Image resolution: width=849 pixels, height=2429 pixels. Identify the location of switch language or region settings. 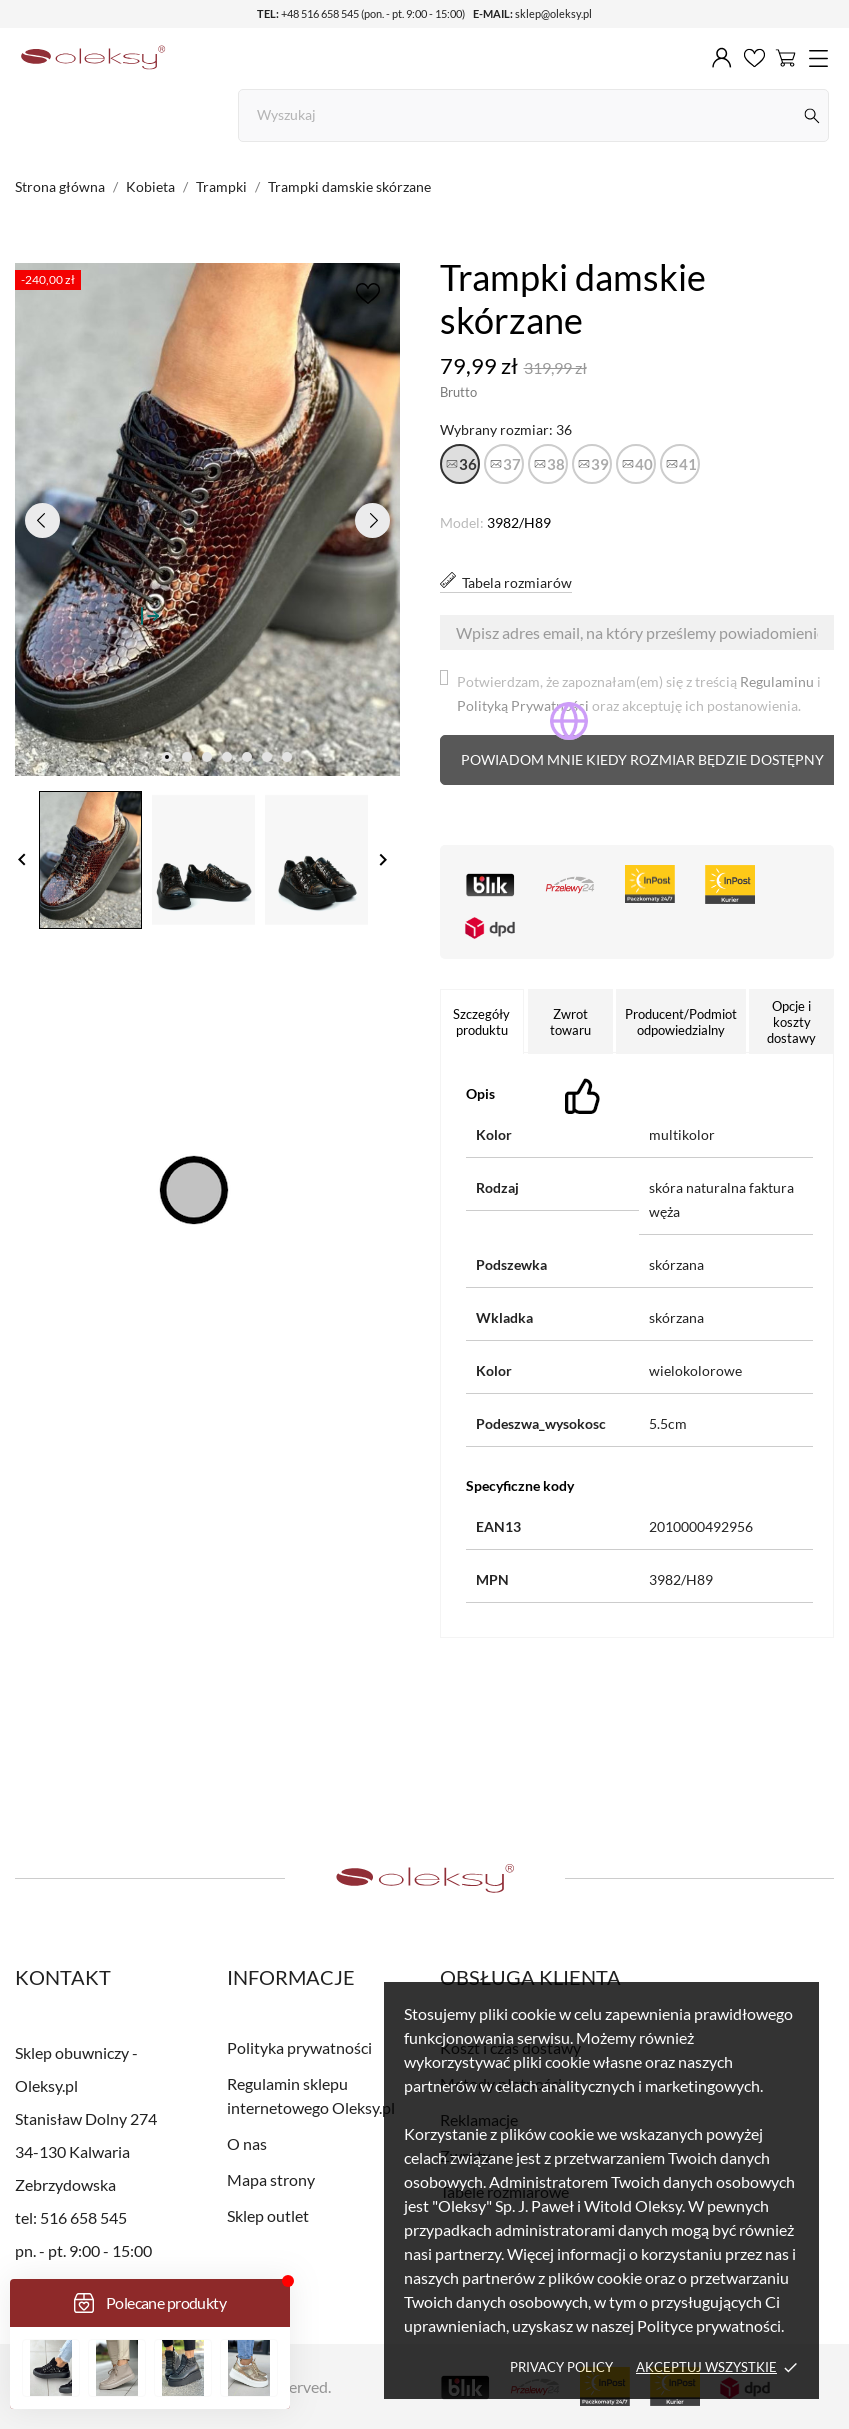
(569, 721).